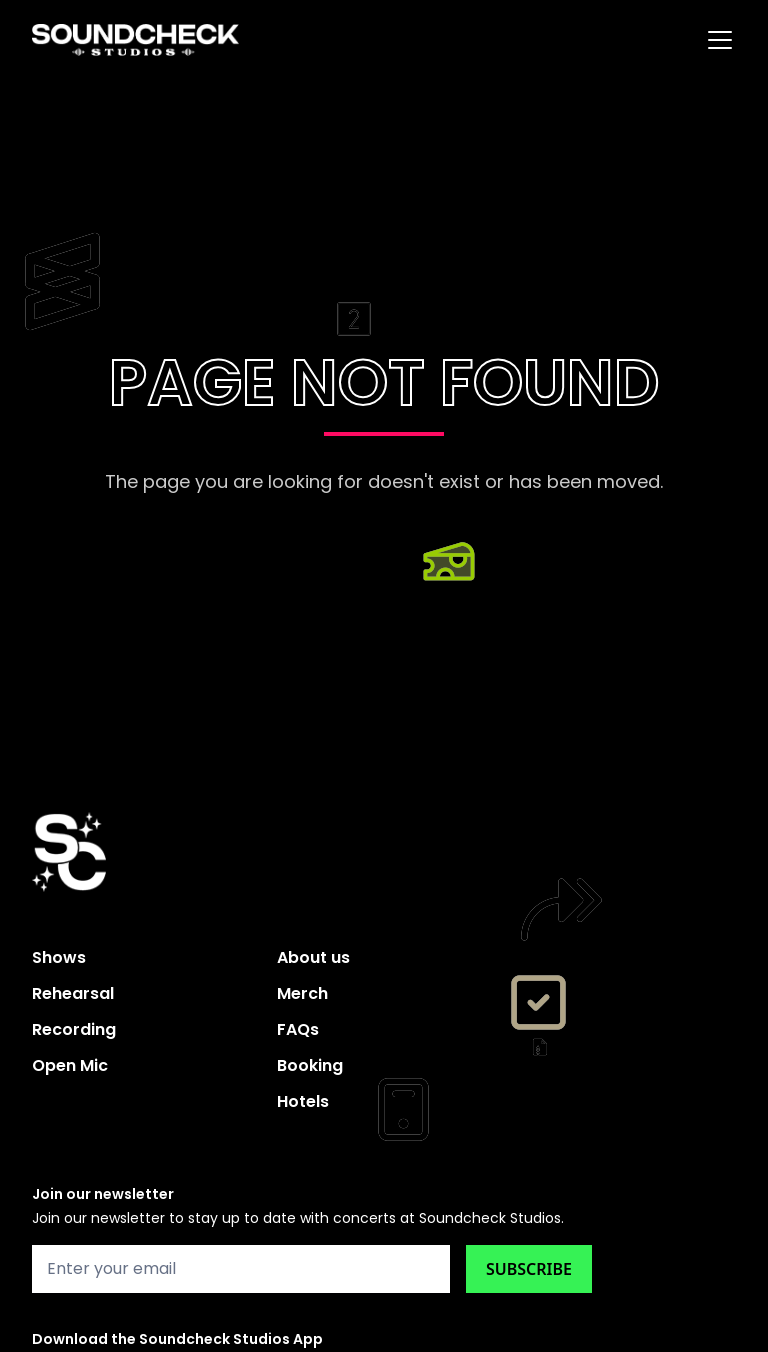 The image size is (768, 1352). Describe the element at coordinates (538, 1002) in the screenshot. I see `mark a task or item as complete` at that location.